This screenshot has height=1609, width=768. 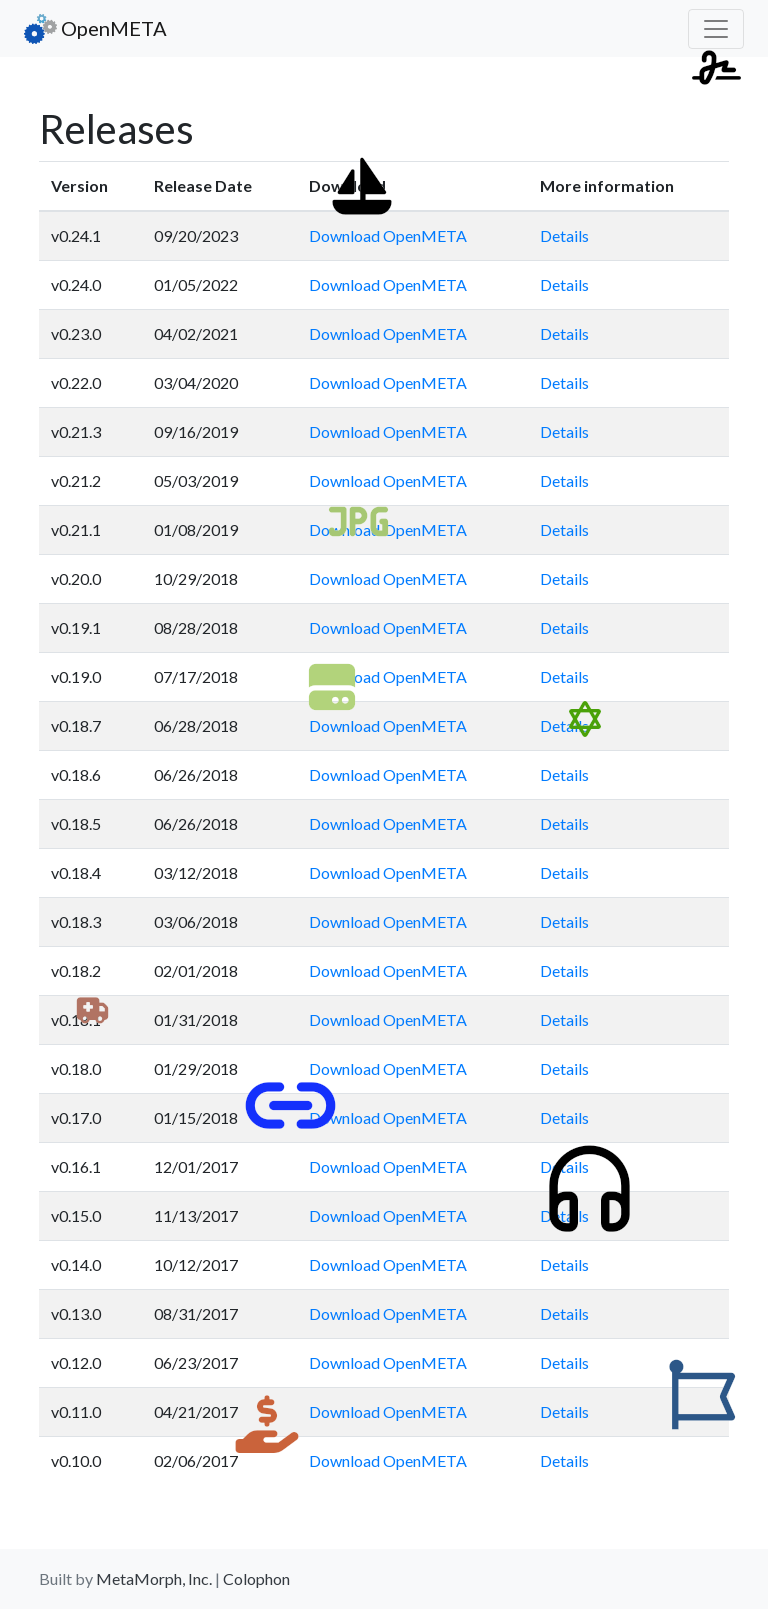 What do you see at coordinates (589, 1191) in the screenshot?
I see `listen to audio or music` at bounding box center [589, 1191].